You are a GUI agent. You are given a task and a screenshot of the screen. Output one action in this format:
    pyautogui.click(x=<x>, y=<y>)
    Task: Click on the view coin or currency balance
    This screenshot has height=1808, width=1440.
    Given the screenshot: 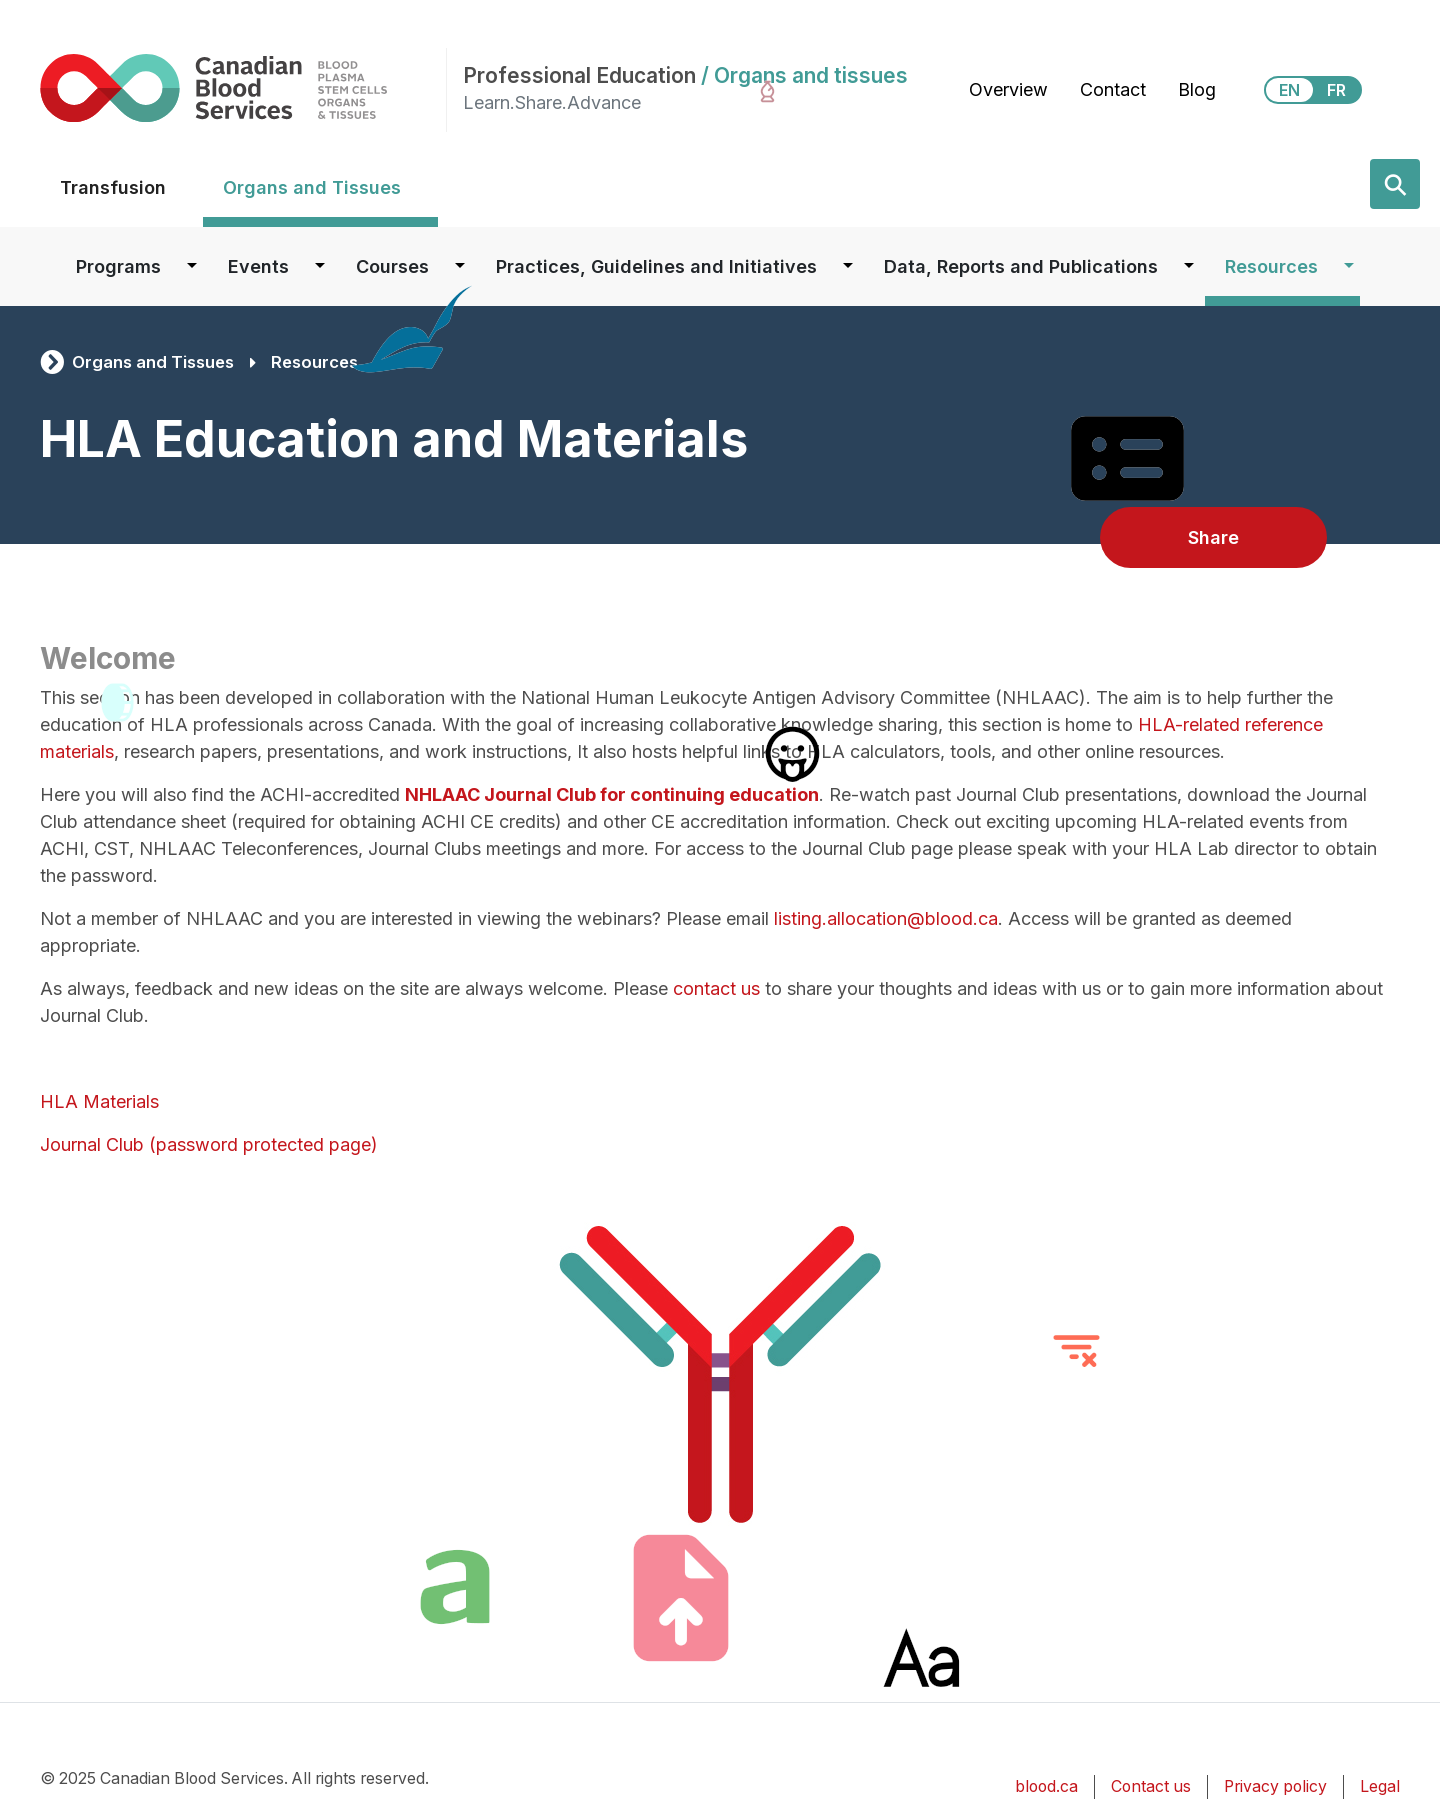 What is the action you would take?
    pyautogui.click(x=117, y=702)
    